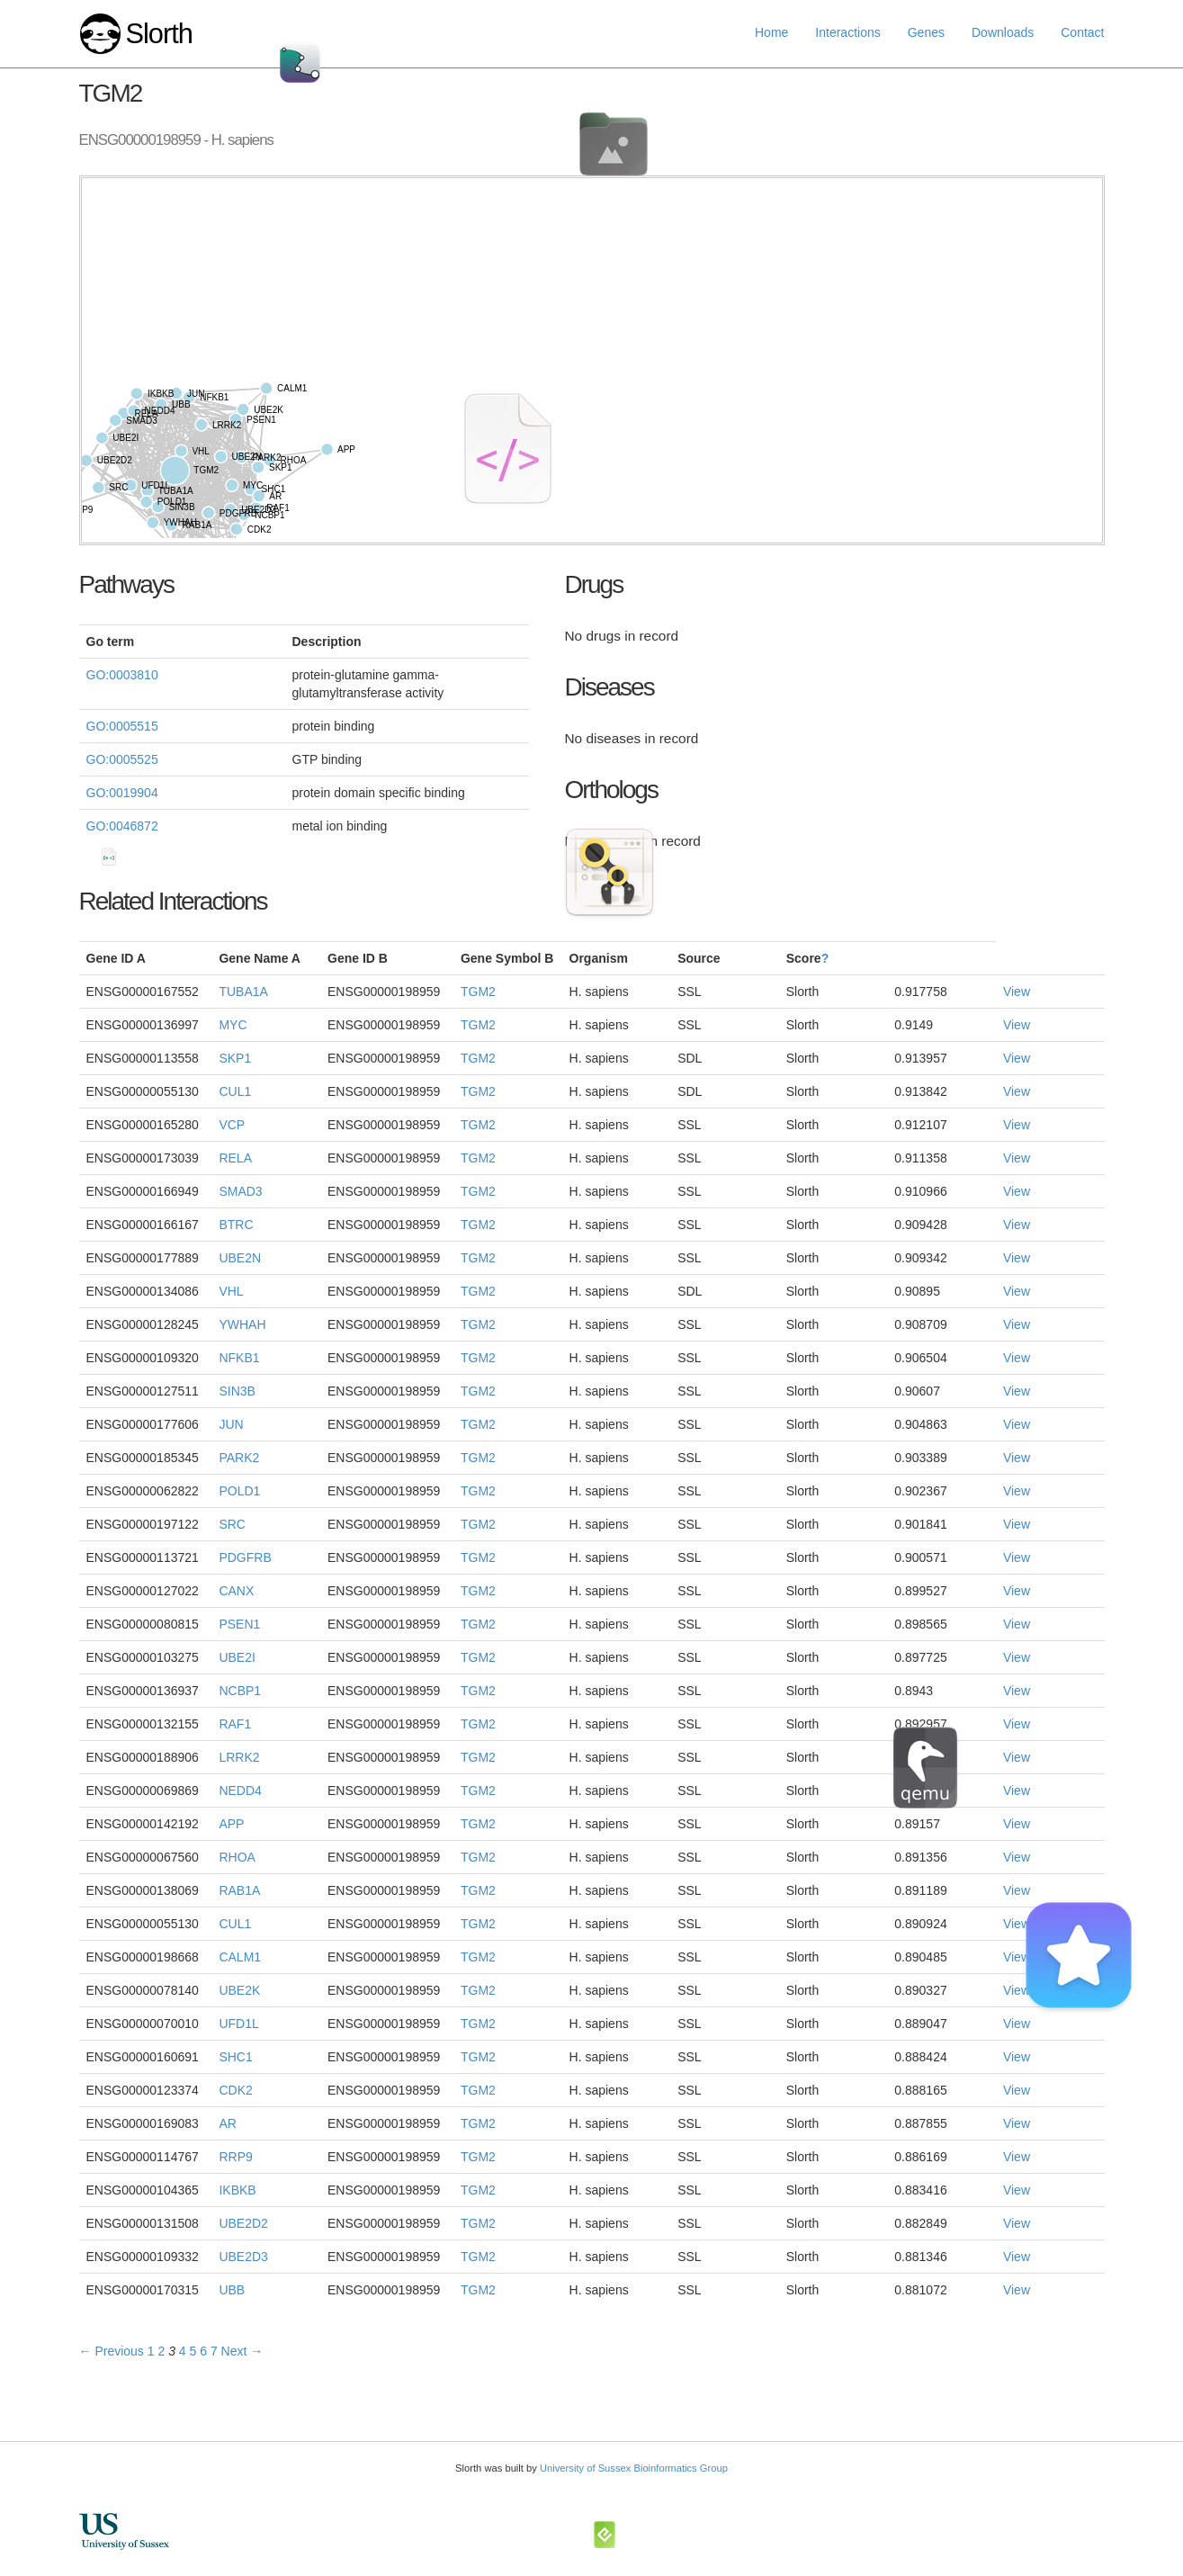  I want to click on open your pictures folder, so click(614, 144).